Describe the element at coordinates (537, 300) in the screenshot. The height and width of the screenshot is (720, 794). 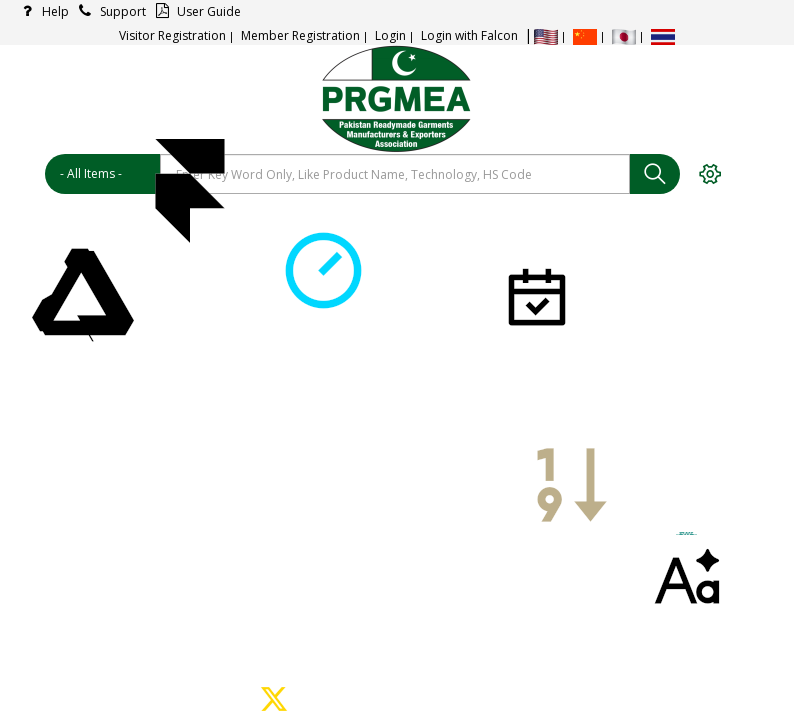
I see `confirm a scheduled event or appointment` at that location.